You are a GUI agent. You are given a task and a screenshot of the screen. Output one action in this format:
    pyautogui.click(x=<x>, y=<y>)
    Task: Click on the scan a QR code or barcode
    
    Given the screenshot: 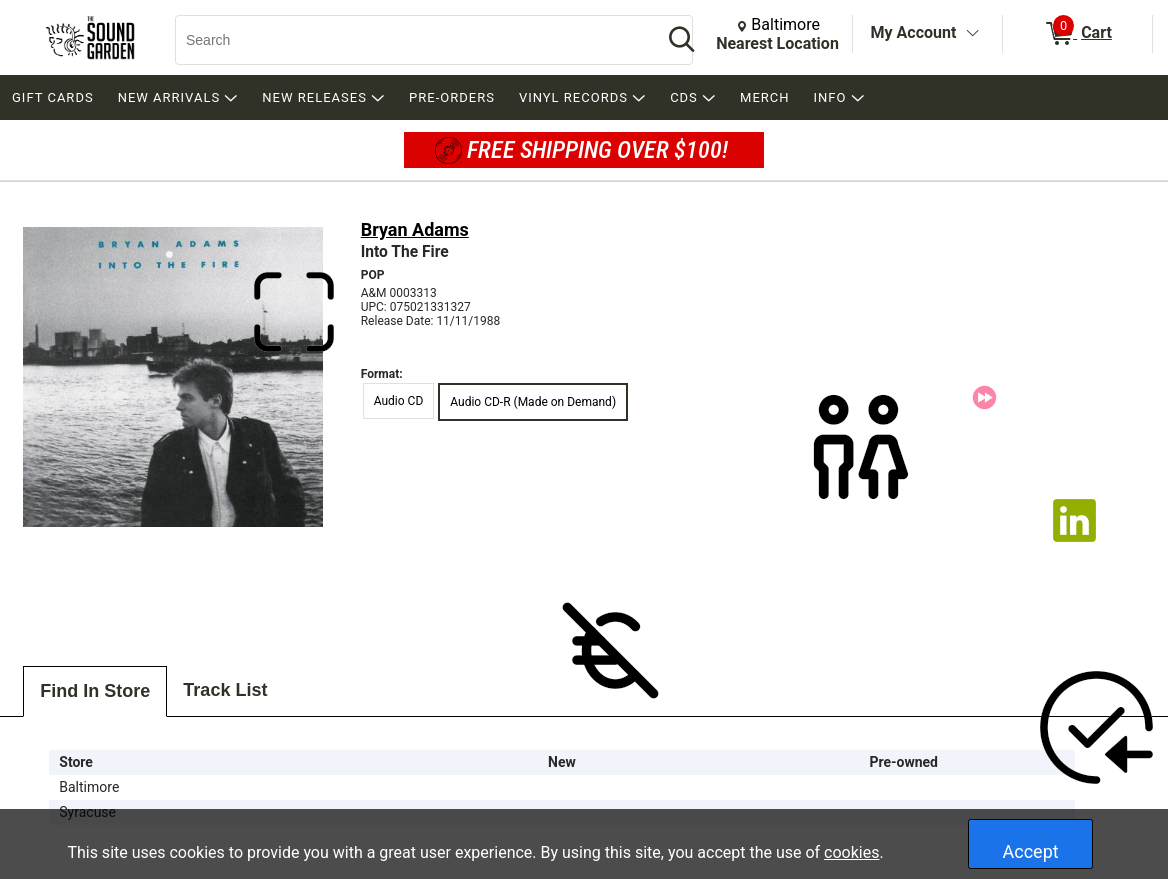 What is the action you would take?
    pyautogui.click(x=294, y=312)
    